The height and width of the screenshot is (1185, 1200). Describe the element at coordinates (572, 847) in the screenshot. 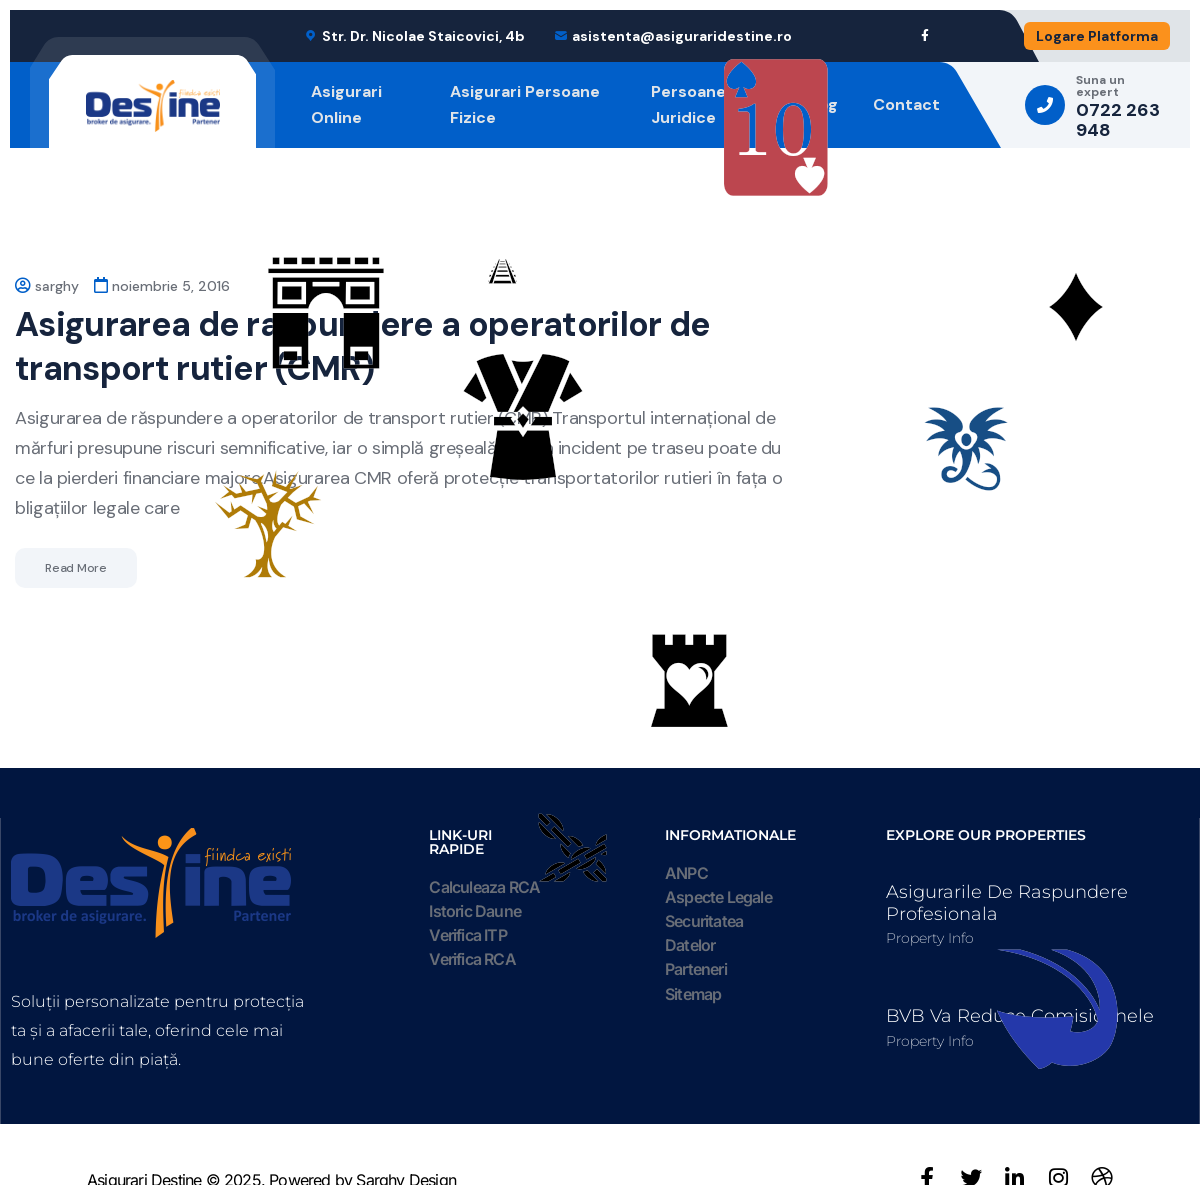

I see `indicates a linked or connected status` at that location.